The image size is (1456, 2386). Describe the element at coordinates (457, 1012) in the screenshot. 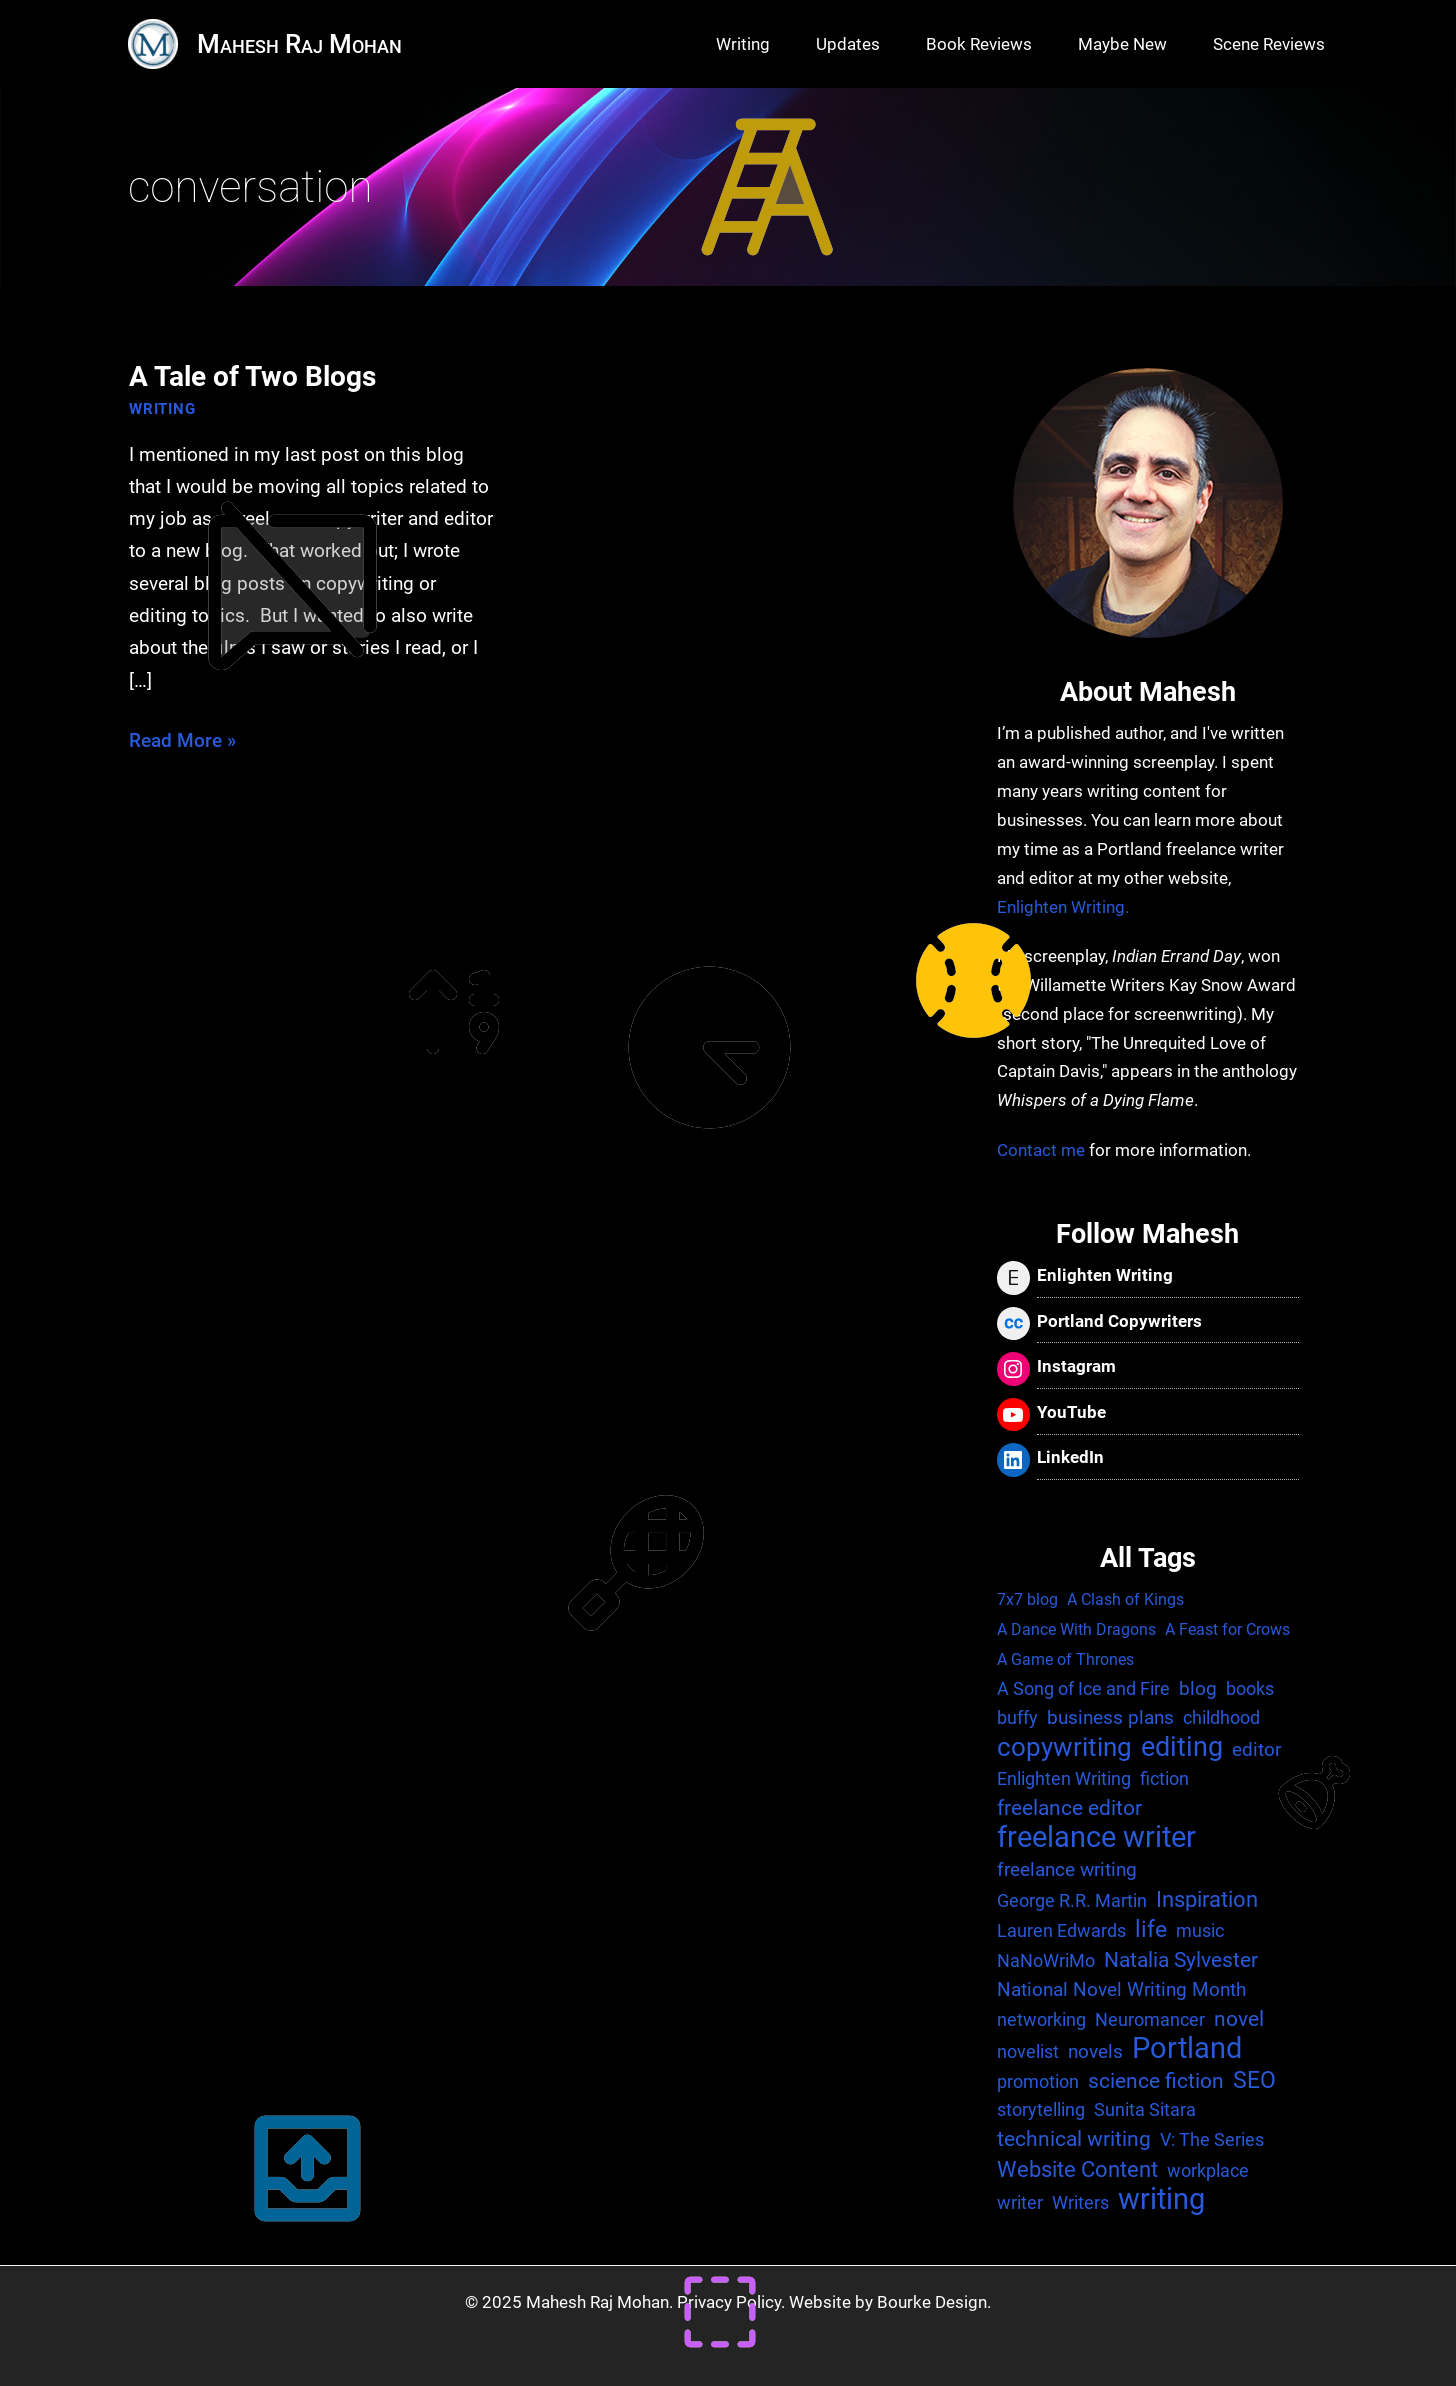

I see `sort numerically in ascending order` at that location.